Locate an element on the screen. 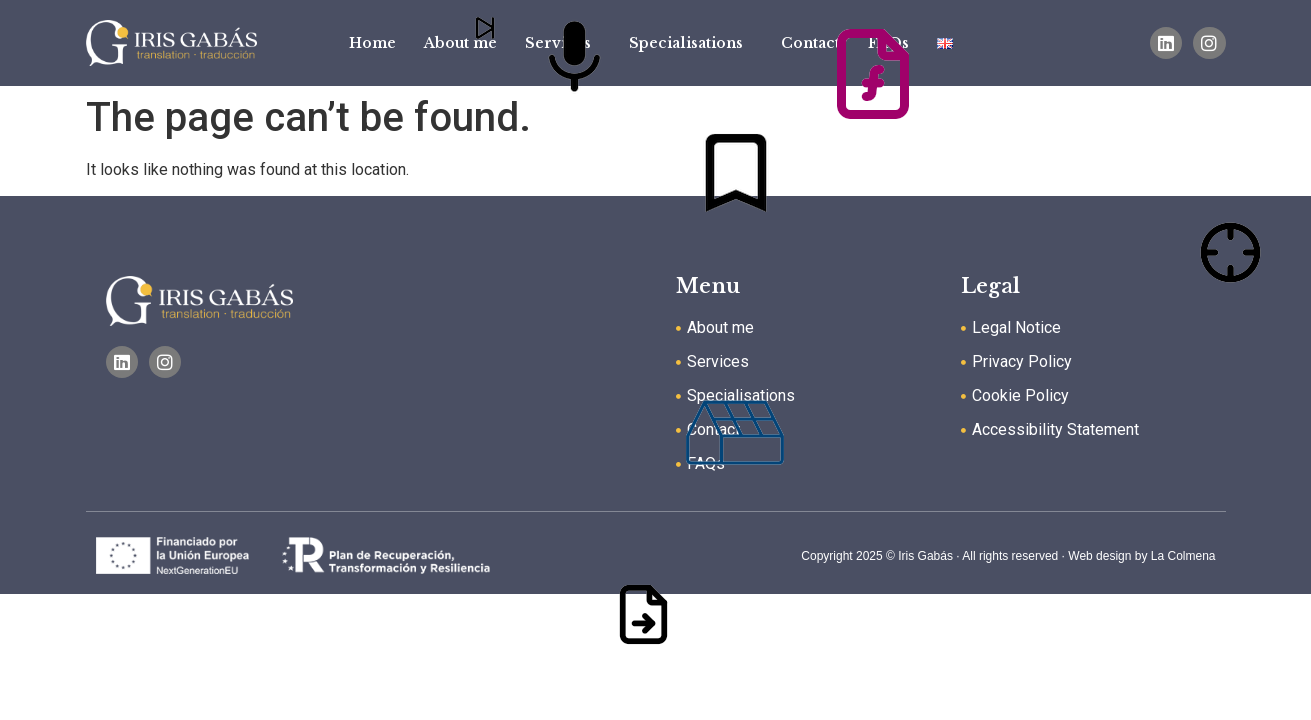  view solar panel or renewable energy settings is located at coordinates (735, 436).